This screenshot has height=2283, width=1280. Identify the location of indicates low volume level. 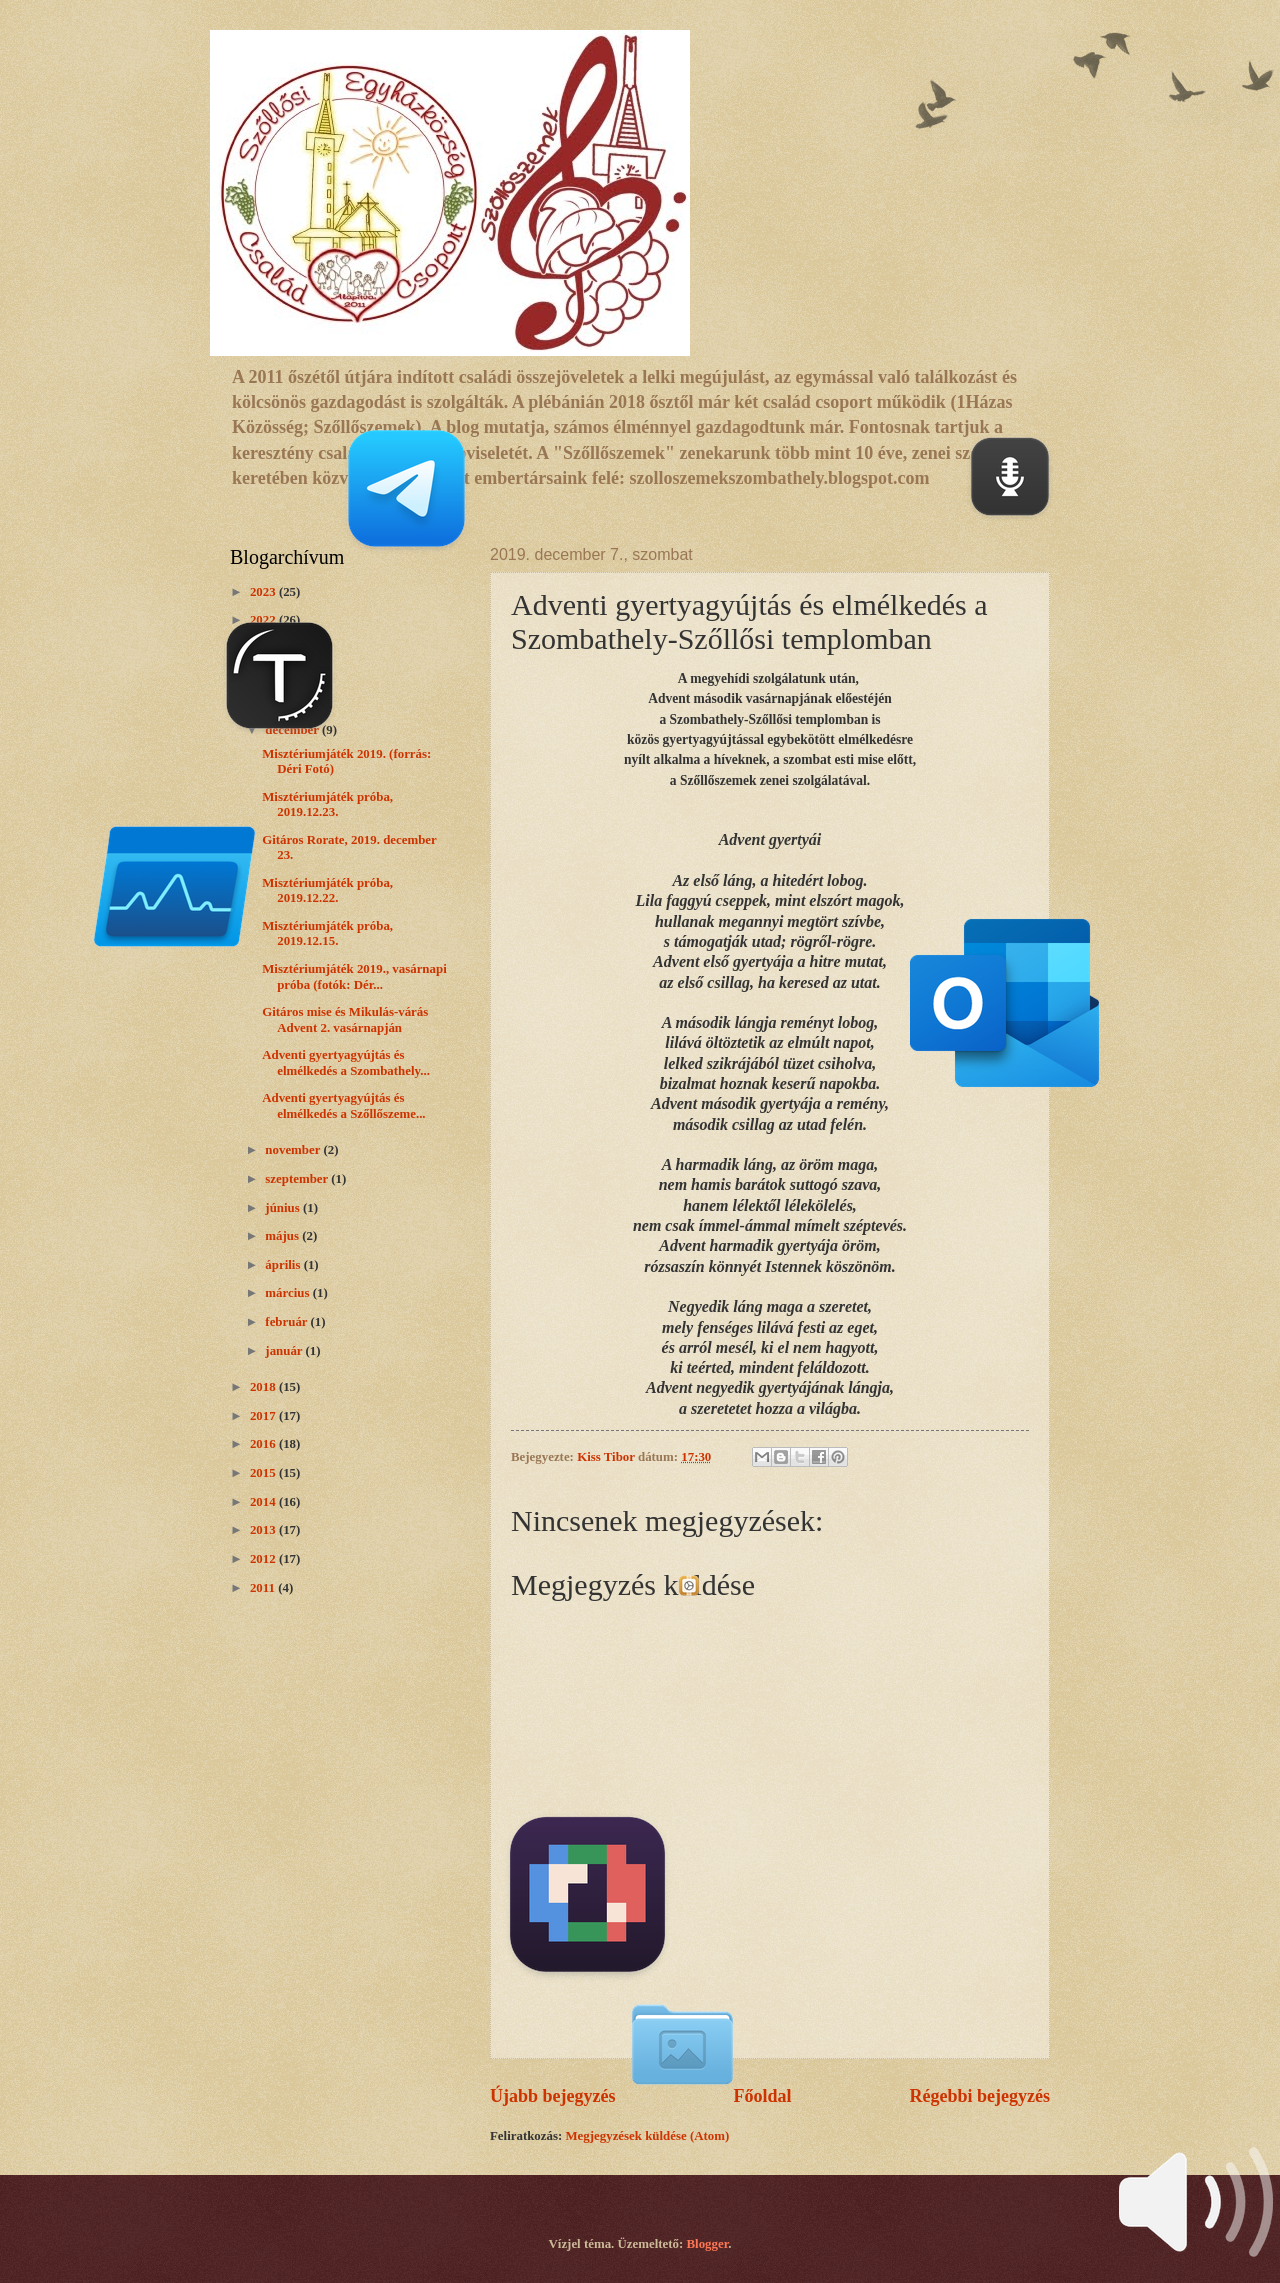
(1196, 2202).